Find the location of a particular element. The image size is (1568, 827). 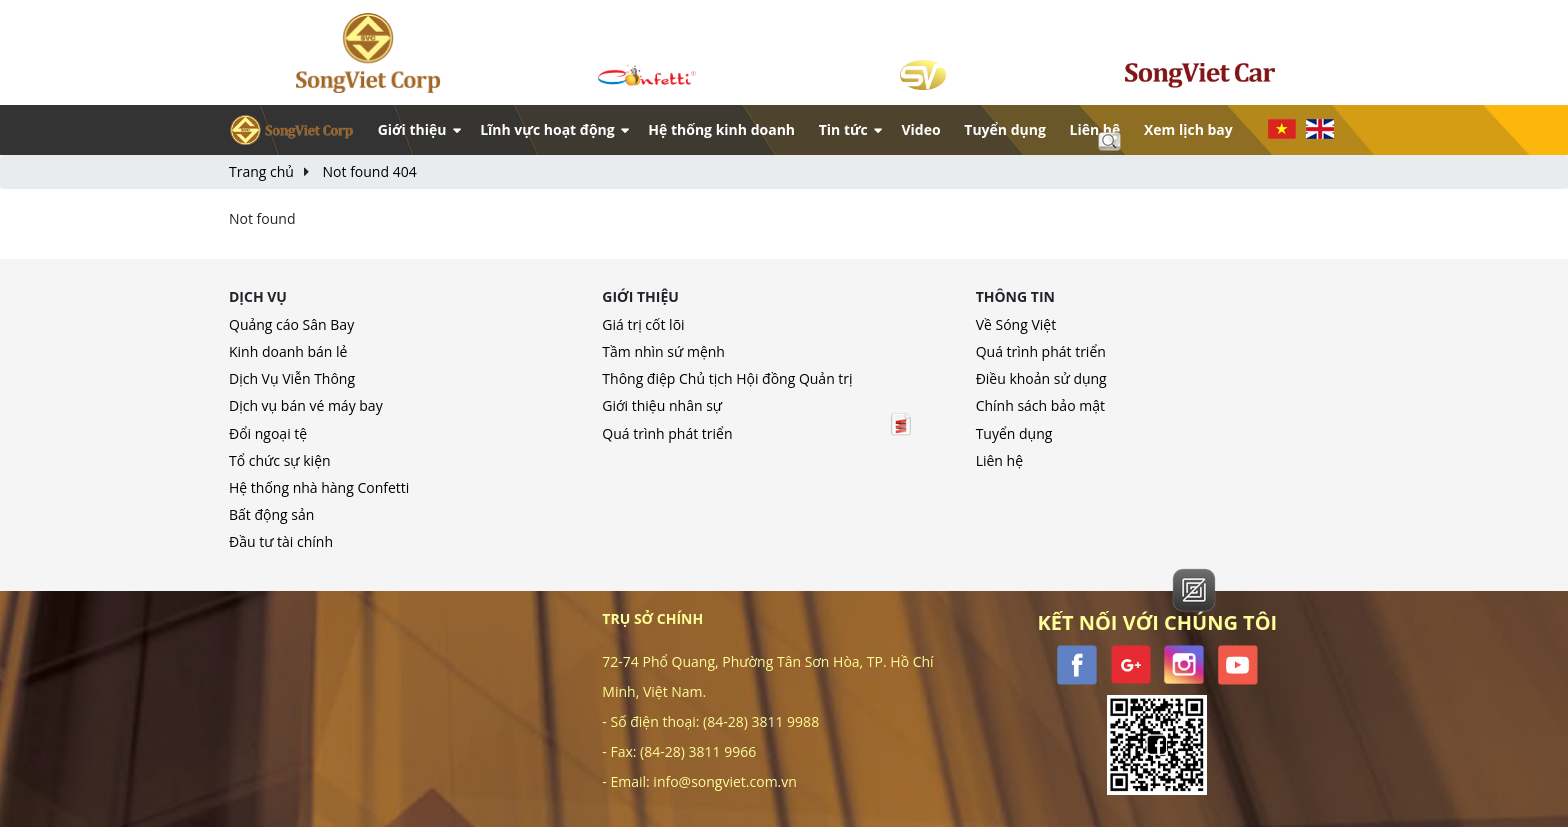

open zed code editor is located at coordinates (1194, 590).